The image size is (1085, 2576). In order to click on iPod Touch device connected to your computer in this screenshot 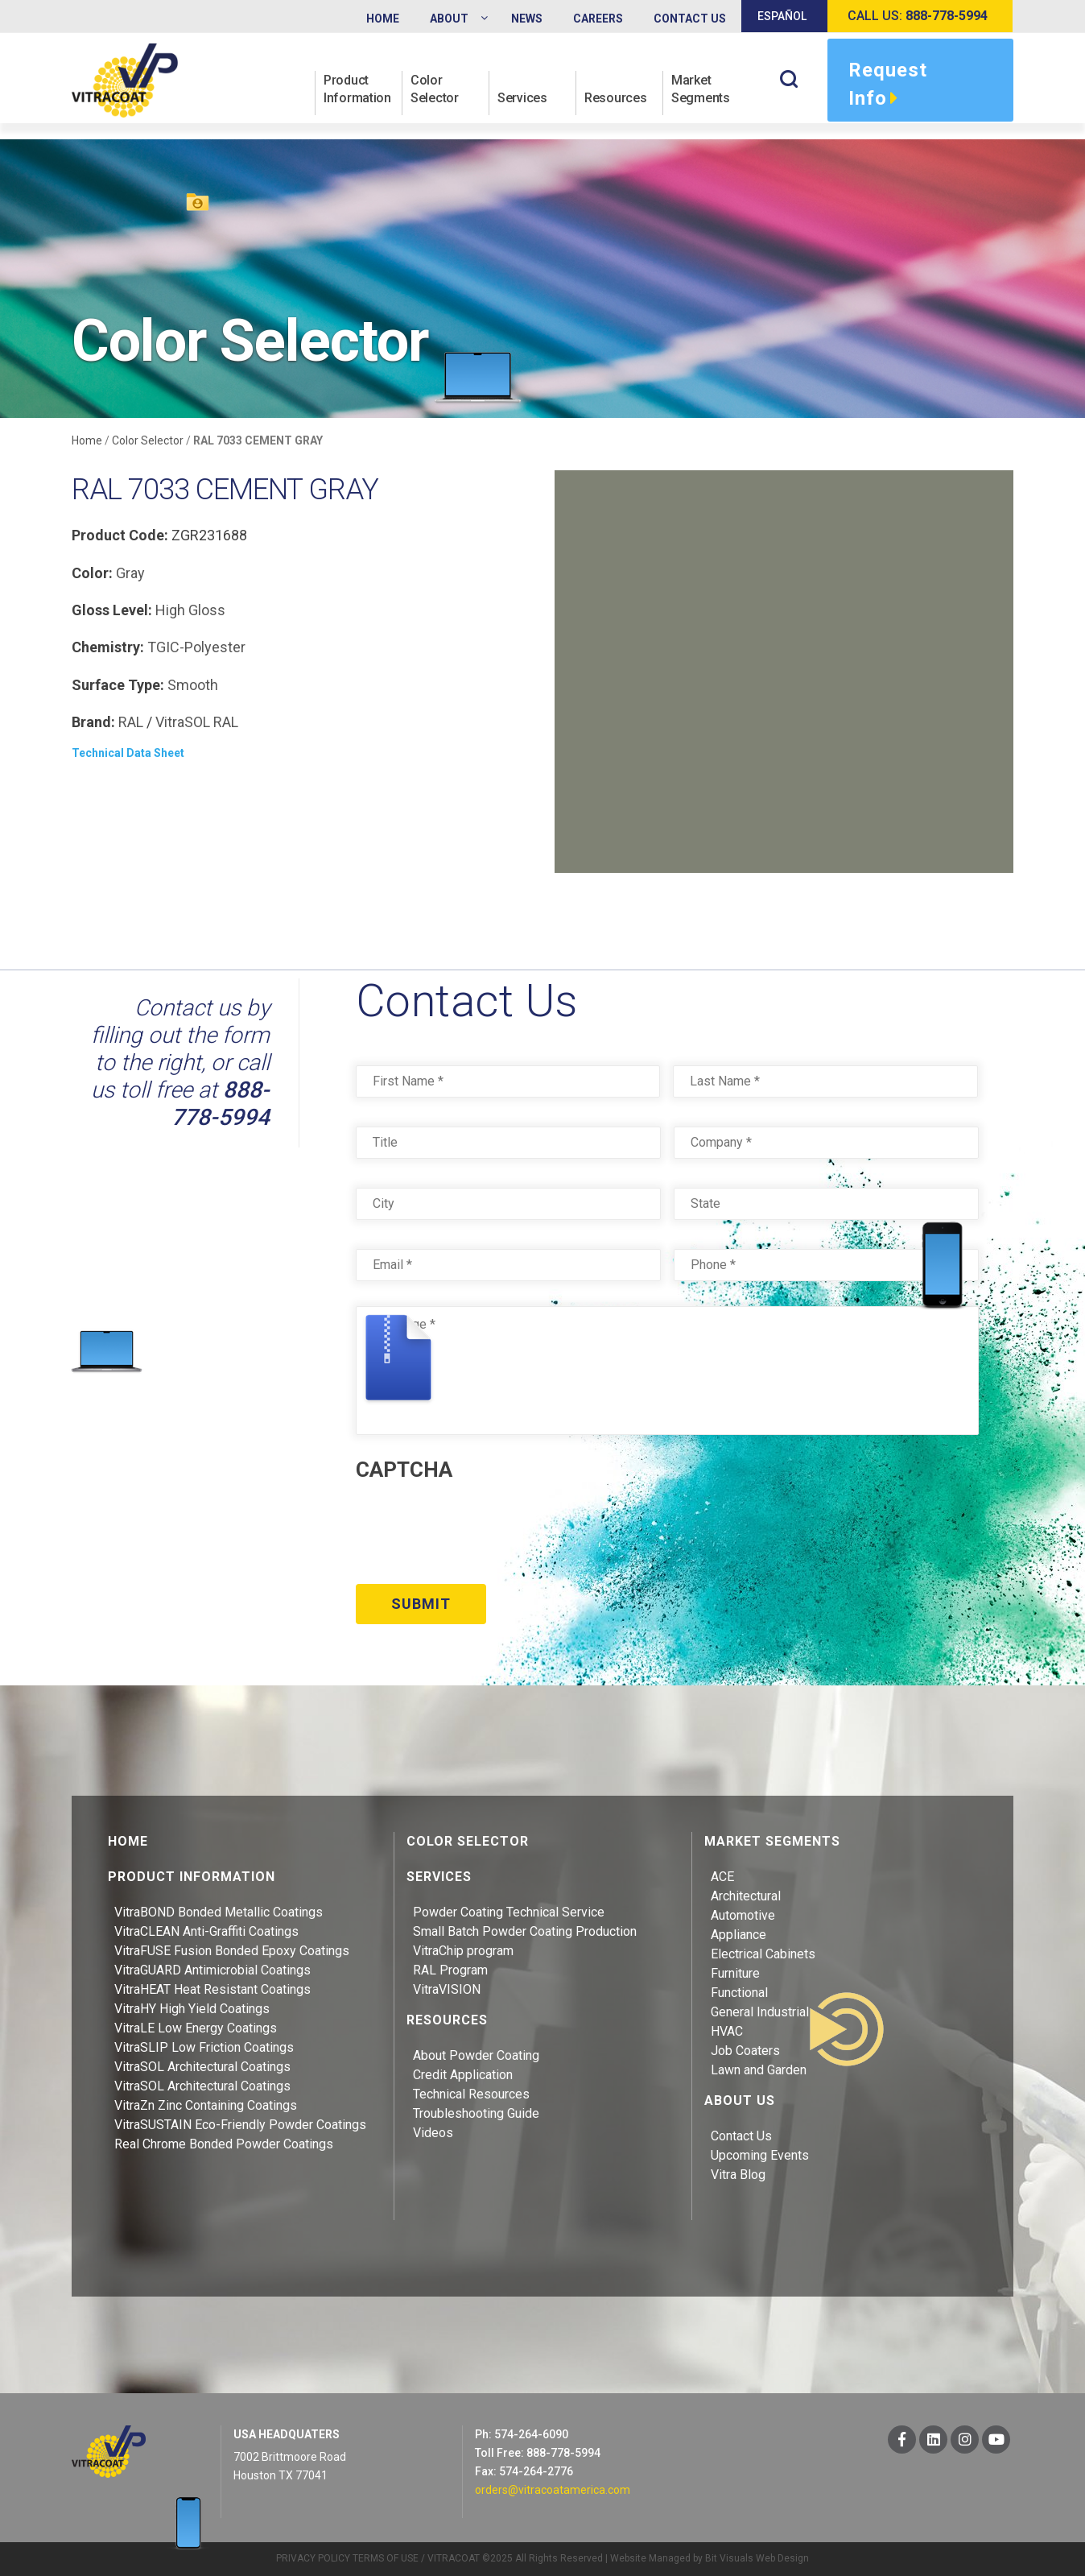, I will do `click(943, 1266)`.